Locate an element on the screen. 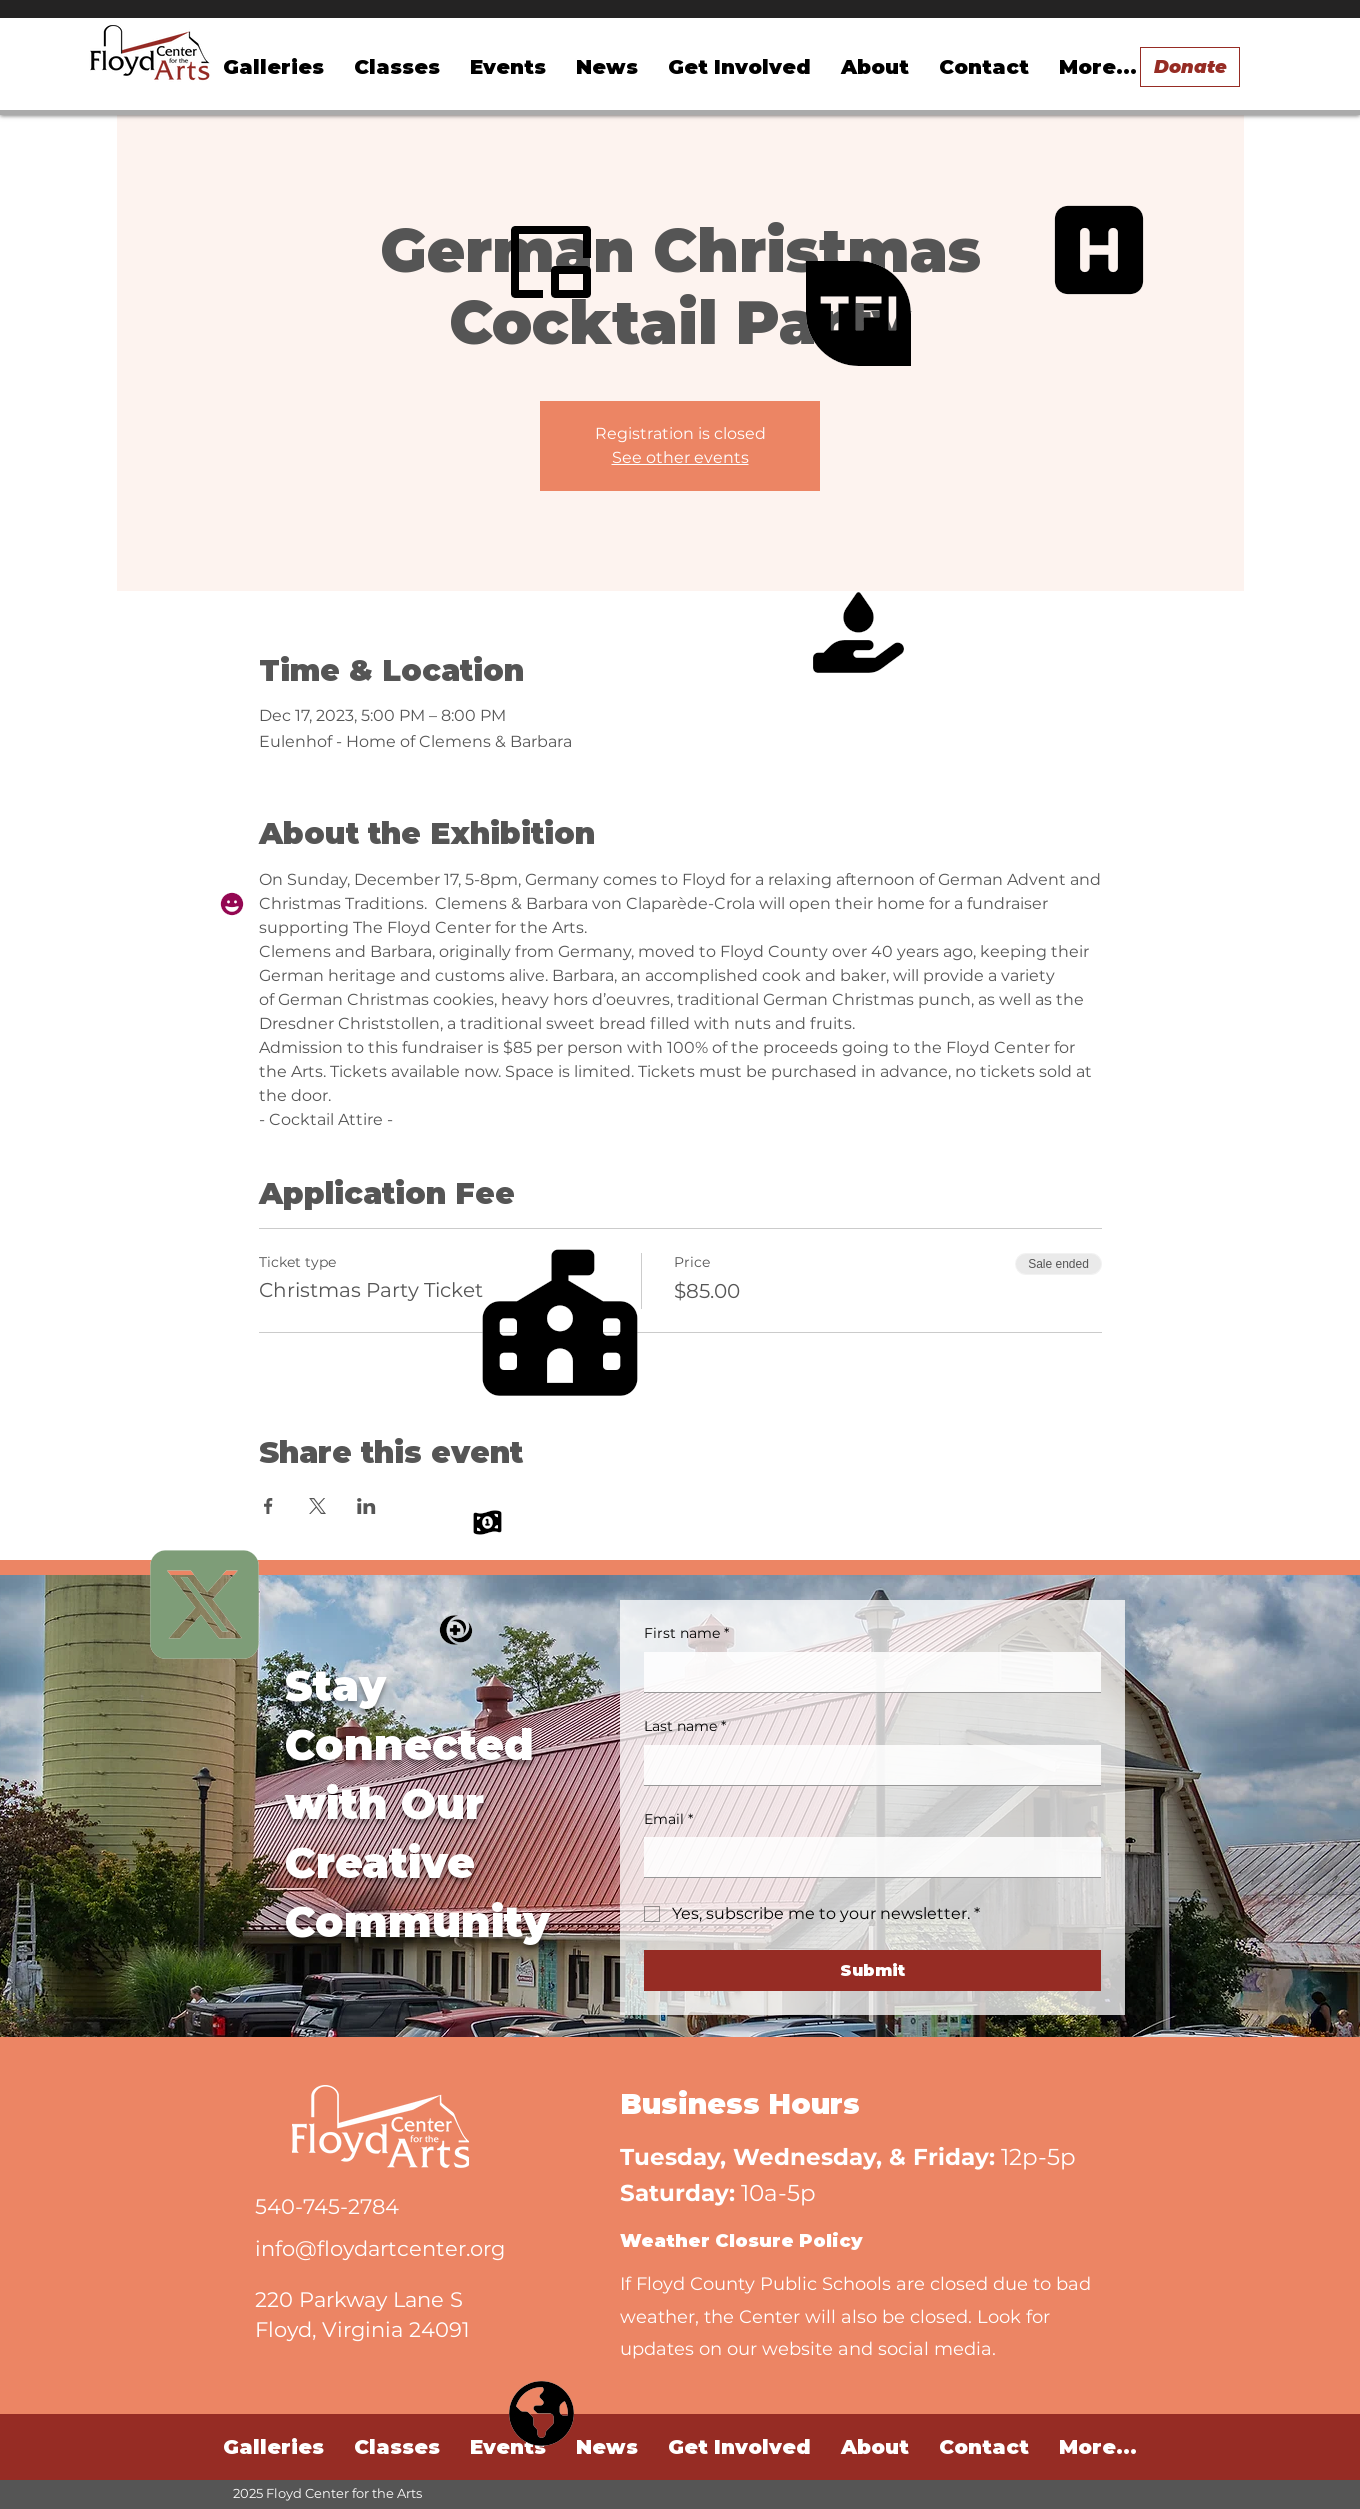  open transport for ireland app or website is located at coordinates (858, 313).